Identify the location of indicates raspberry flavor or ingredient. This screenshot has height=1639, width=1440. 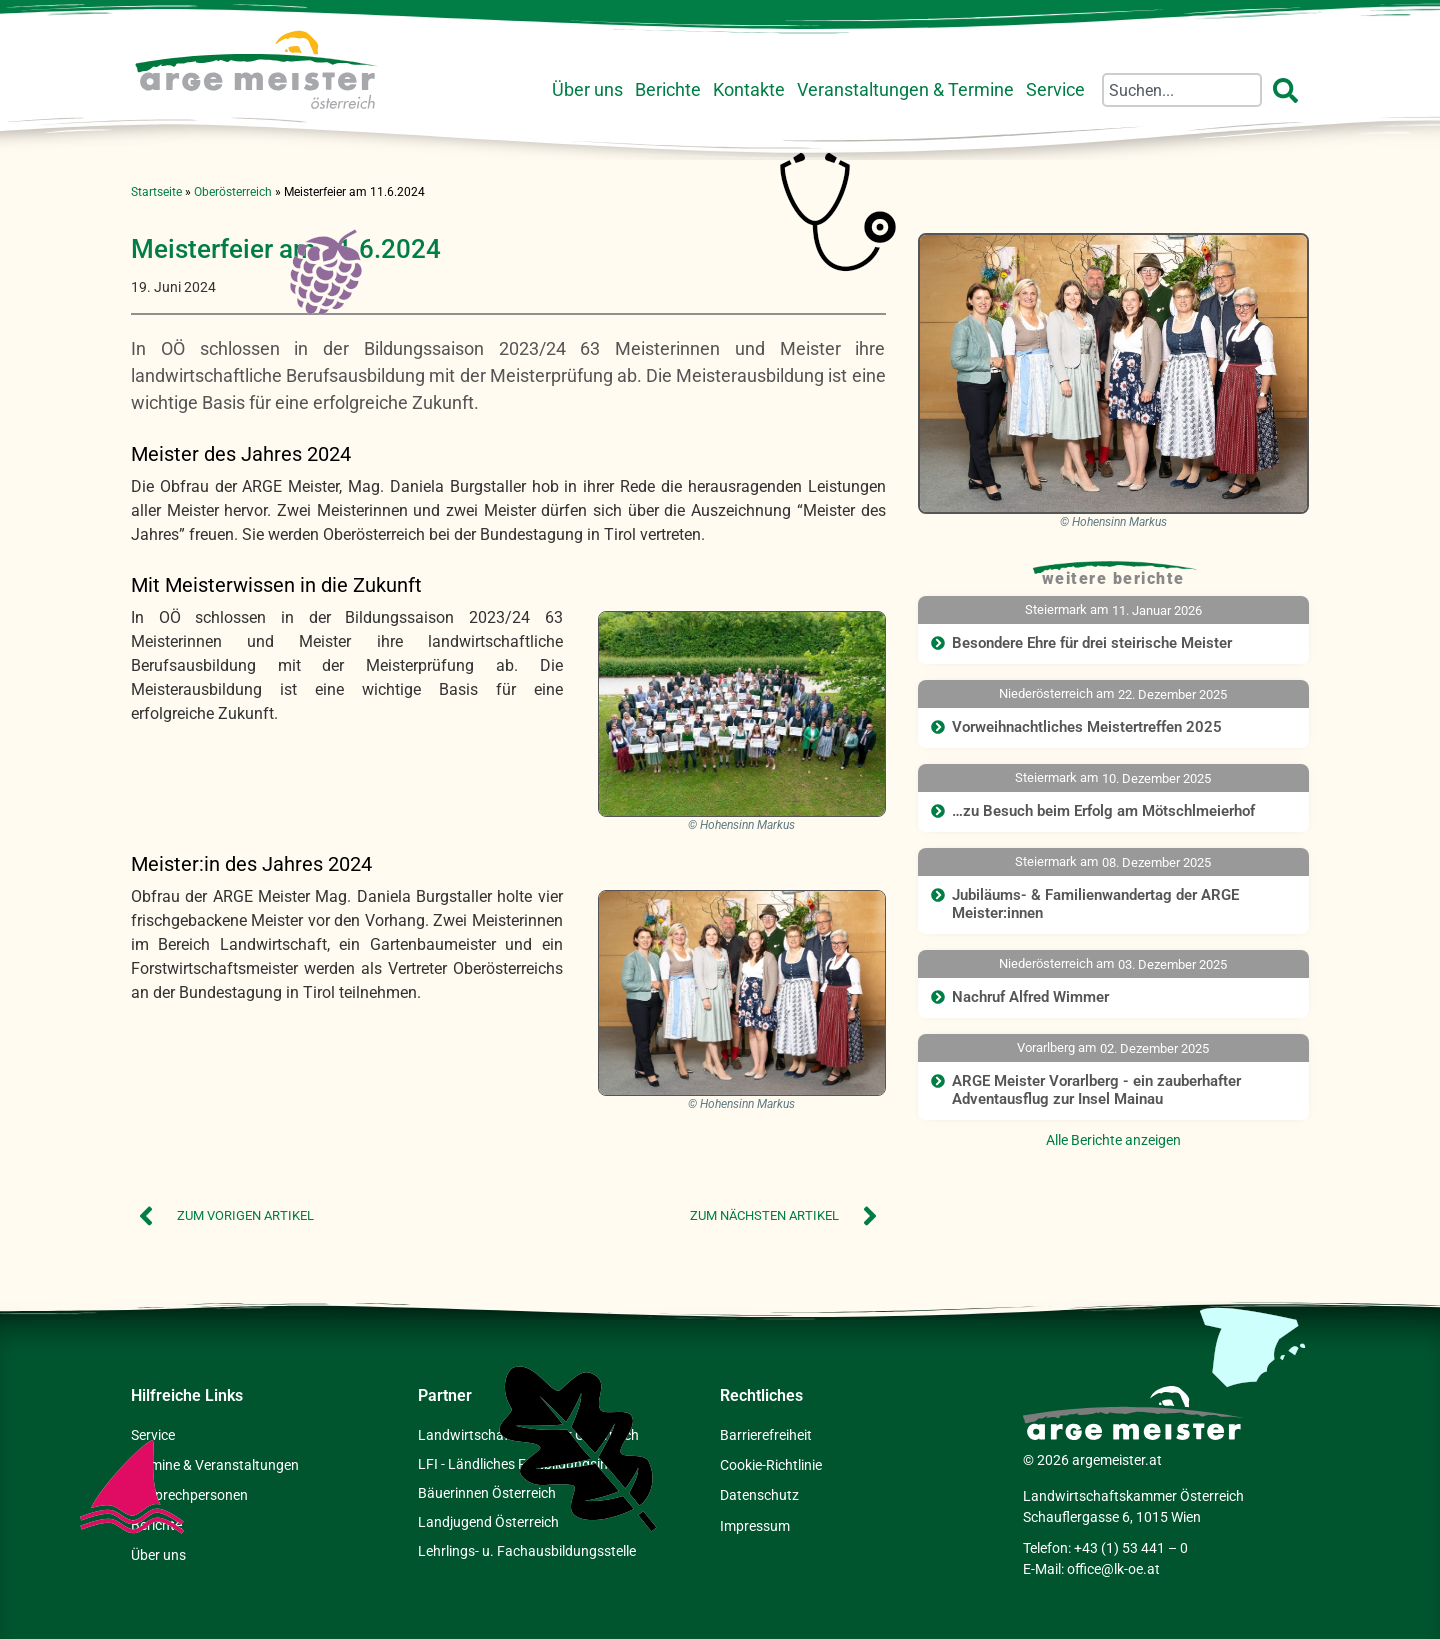
(326, 272).